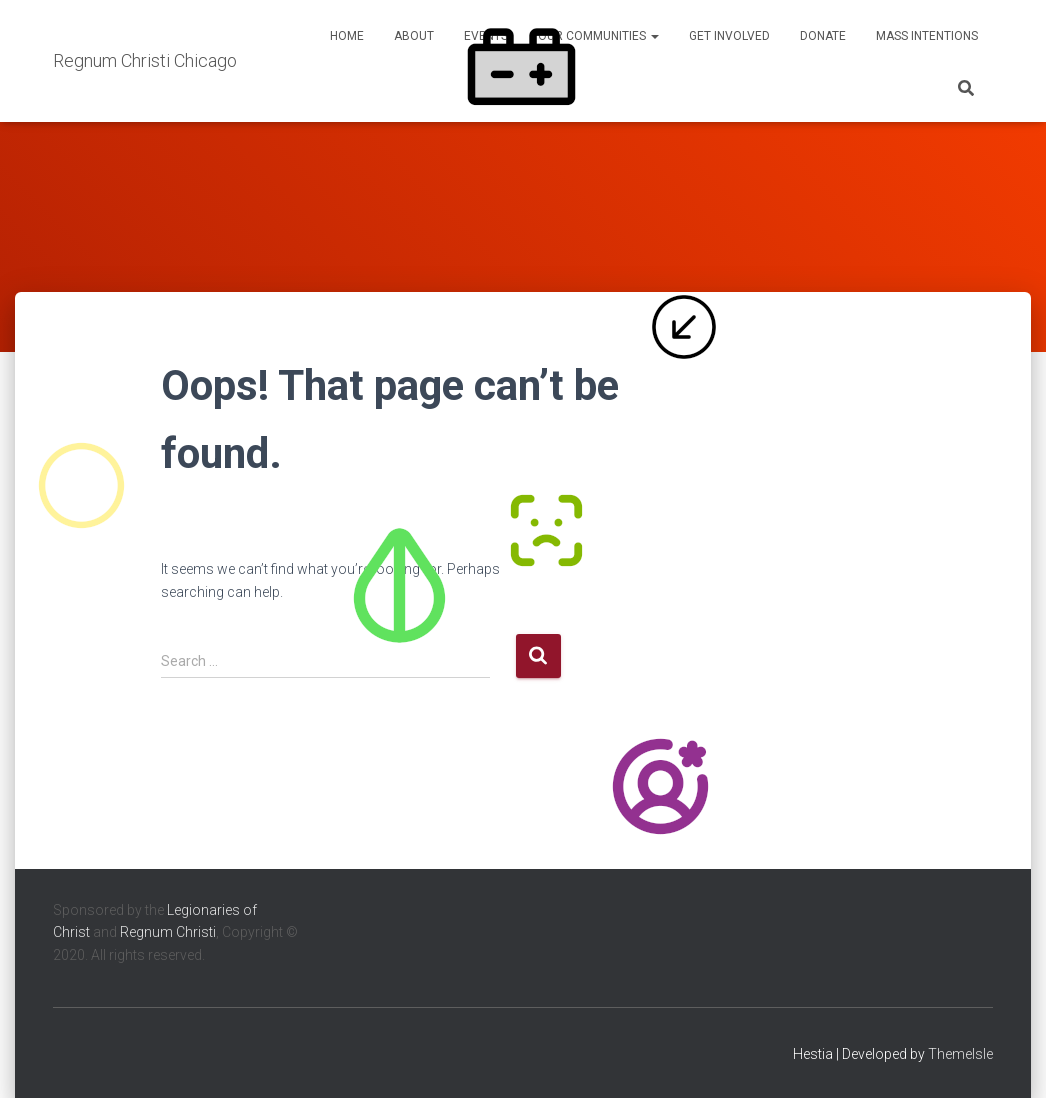  I want to click on unselected radio button or checkbox option, so click(81, 485).